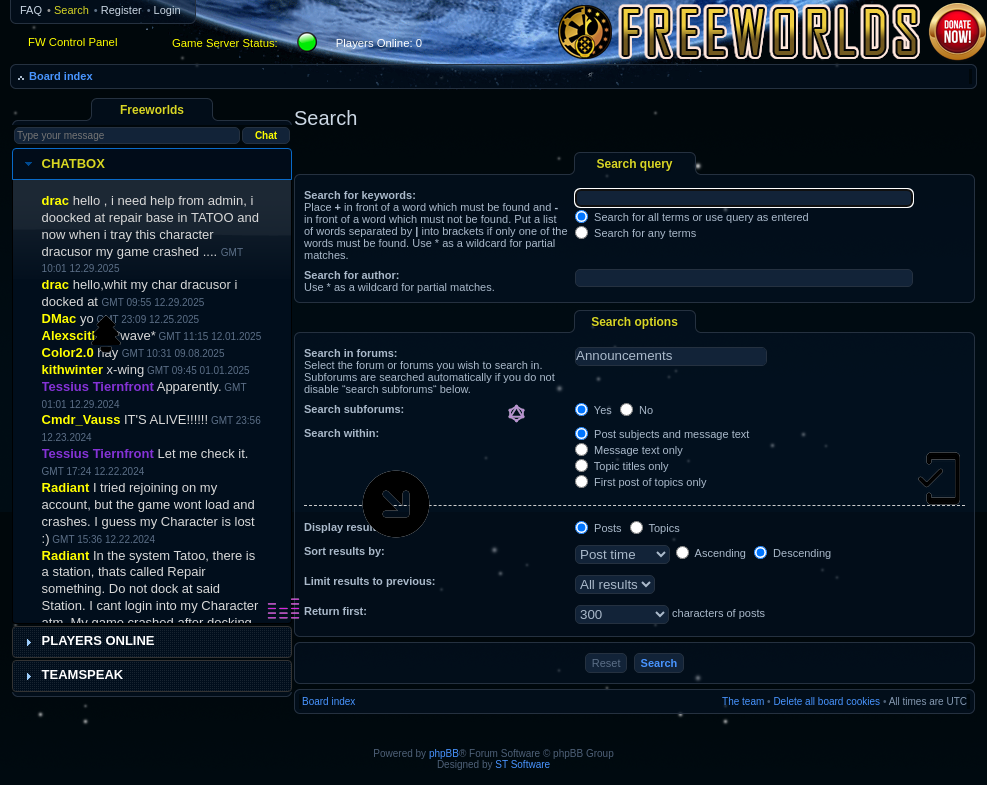 The width and height of the screenshot is (987, 785). Describe the element at coordinates (283, 608) in the screenshot. I see `adjust audio equalizer settings` at that location.